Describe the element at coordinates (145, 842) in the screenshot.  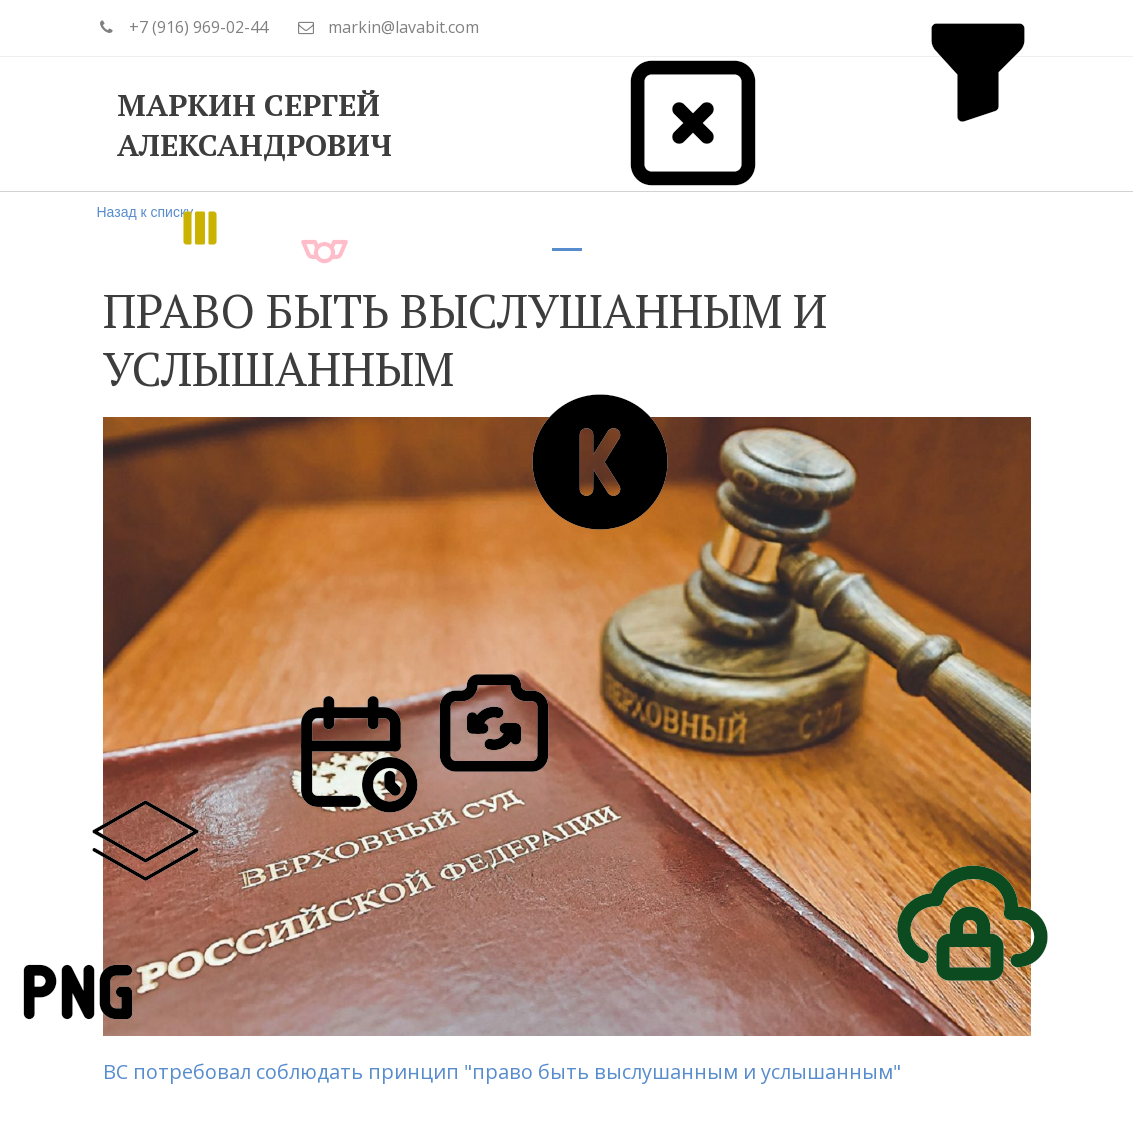
I see `view layers or stacked content` at that location.